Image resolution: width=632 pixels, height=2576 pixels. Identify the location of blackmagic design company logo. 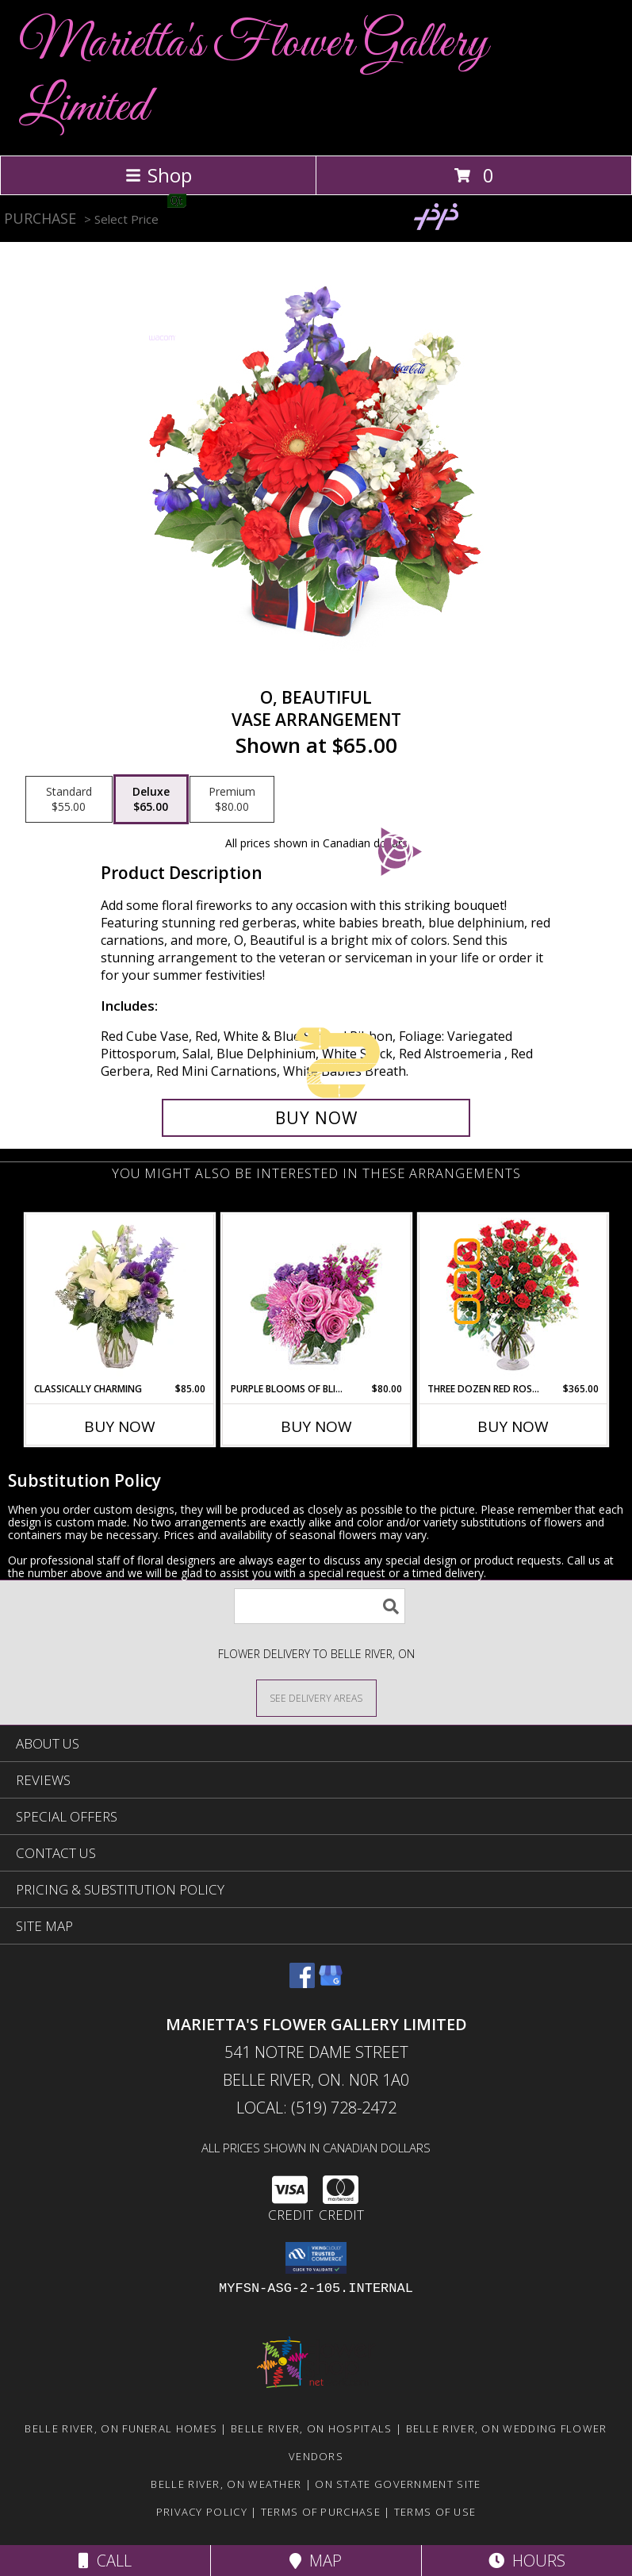
(467, 1281).